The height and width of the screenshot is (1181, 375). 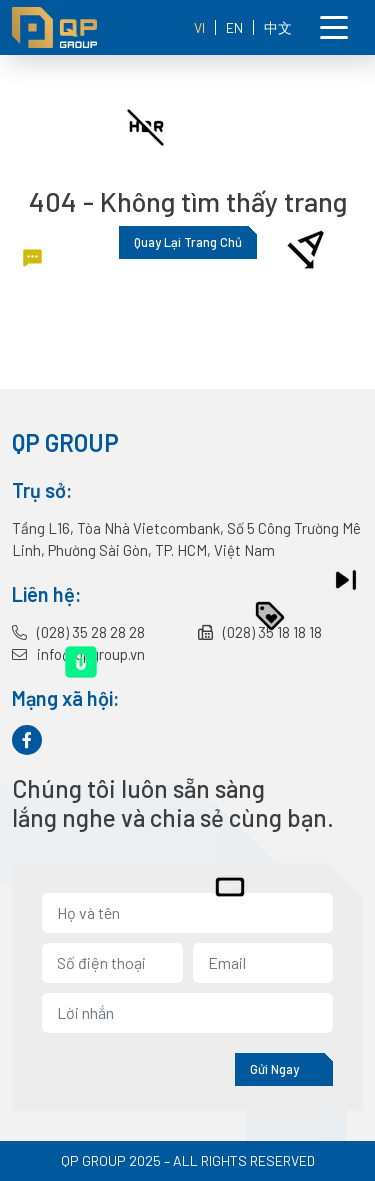 What do you see at coordinates (230, 887) in the screenshot?
I see `crop image to 16:9 aspect ratio` at bounding box center [230, 887].